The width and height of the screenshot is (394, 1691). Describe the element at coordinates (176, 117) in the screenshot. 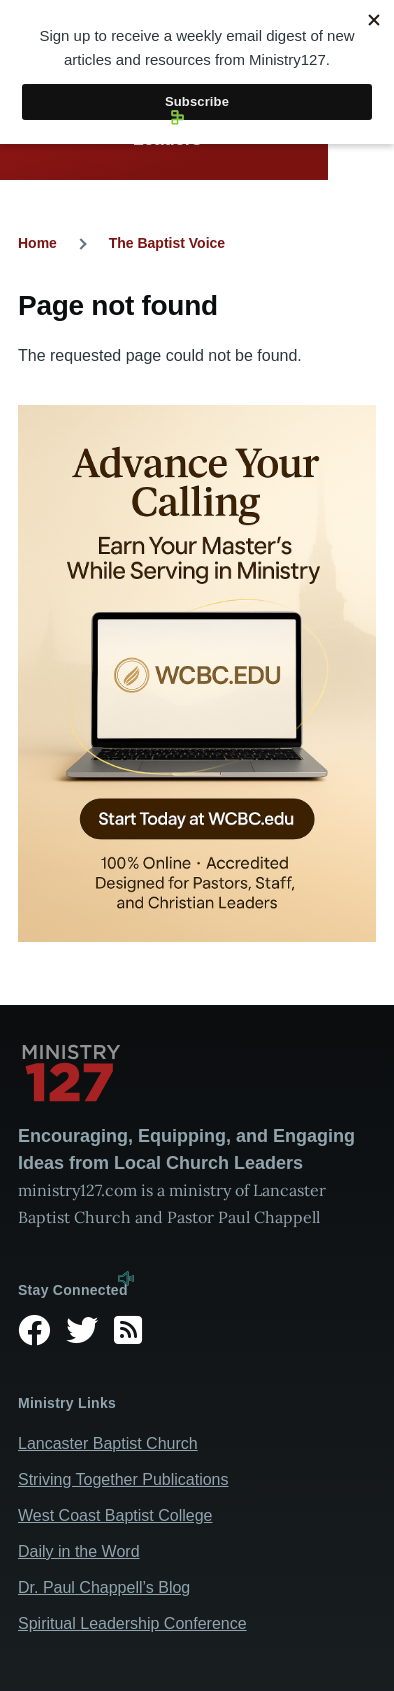

I see `open replit` at that location.